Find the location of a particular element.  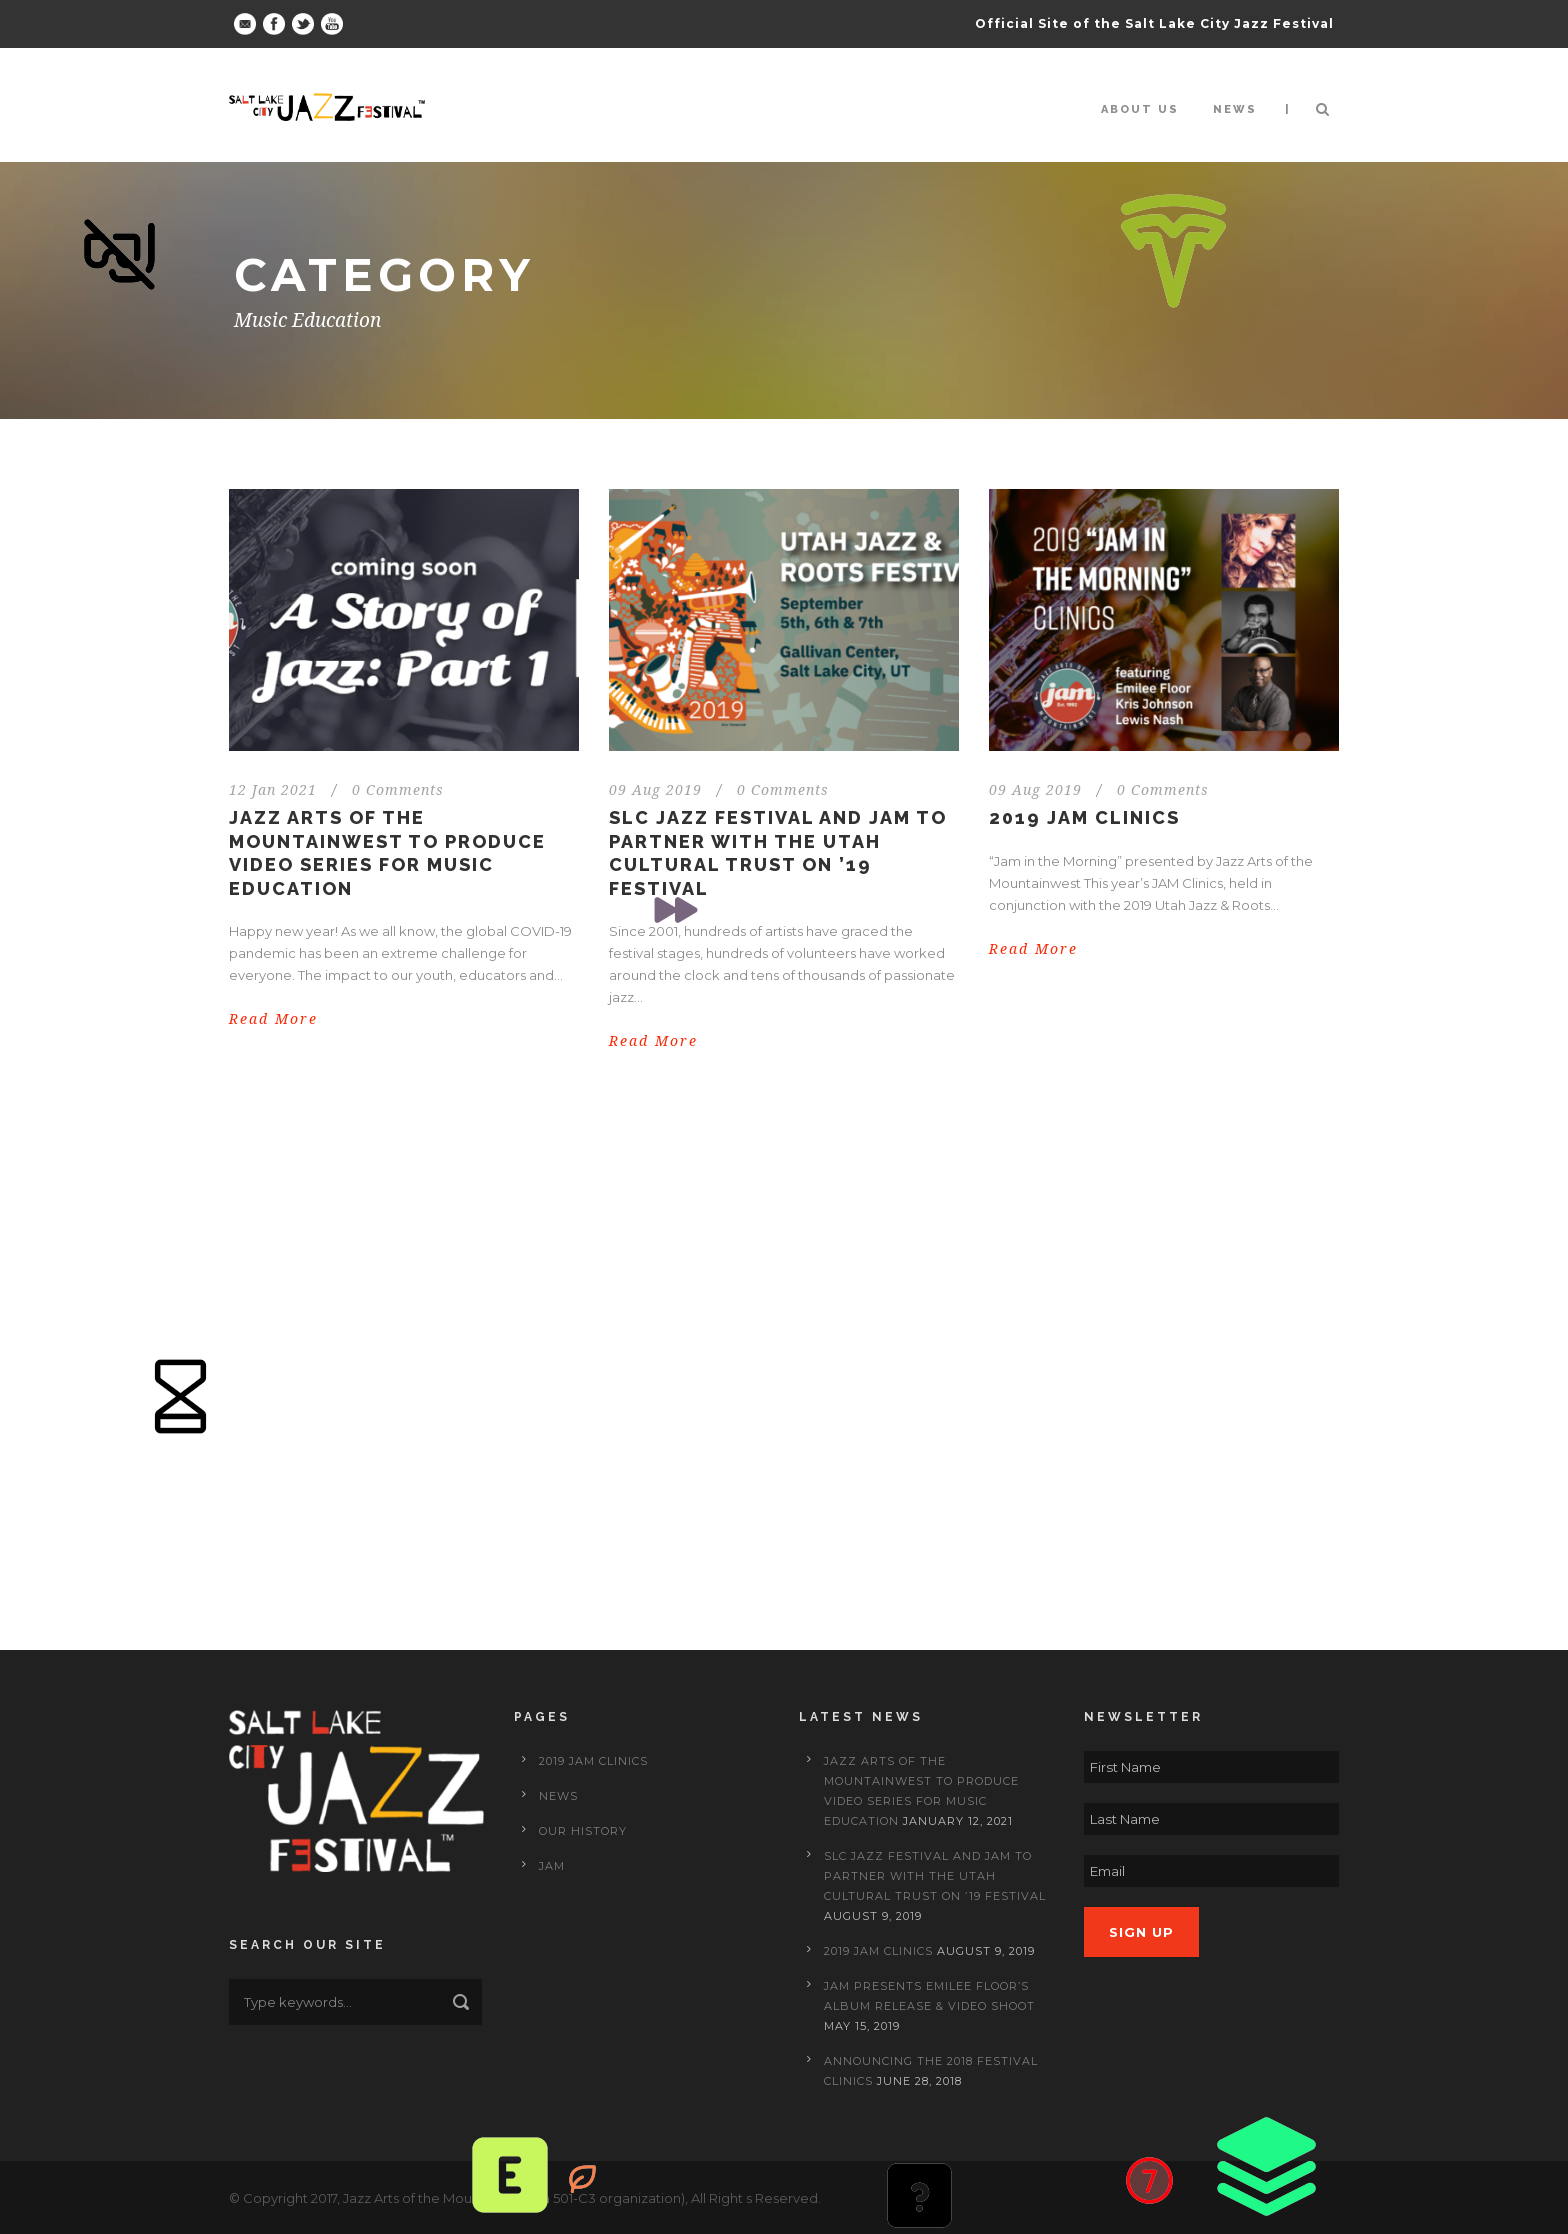

view stacked layers or content is located at coordinates (1266, 2166).